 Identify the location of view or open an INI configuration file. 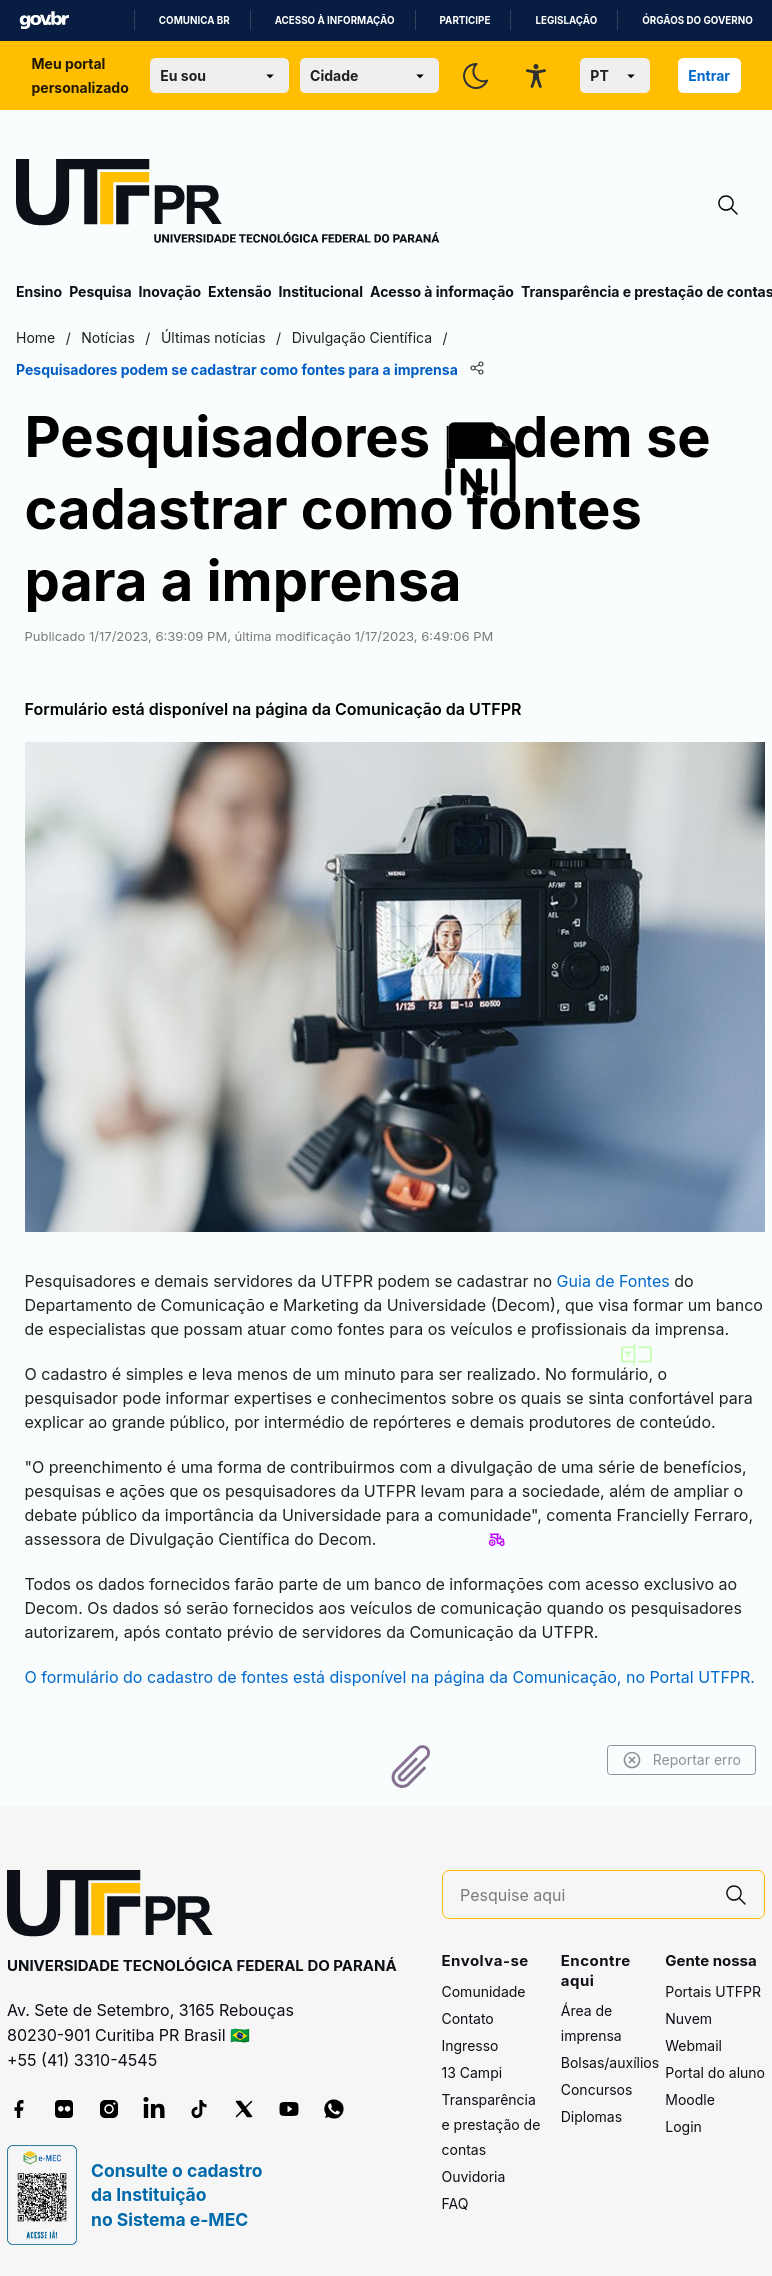
(482, 462).